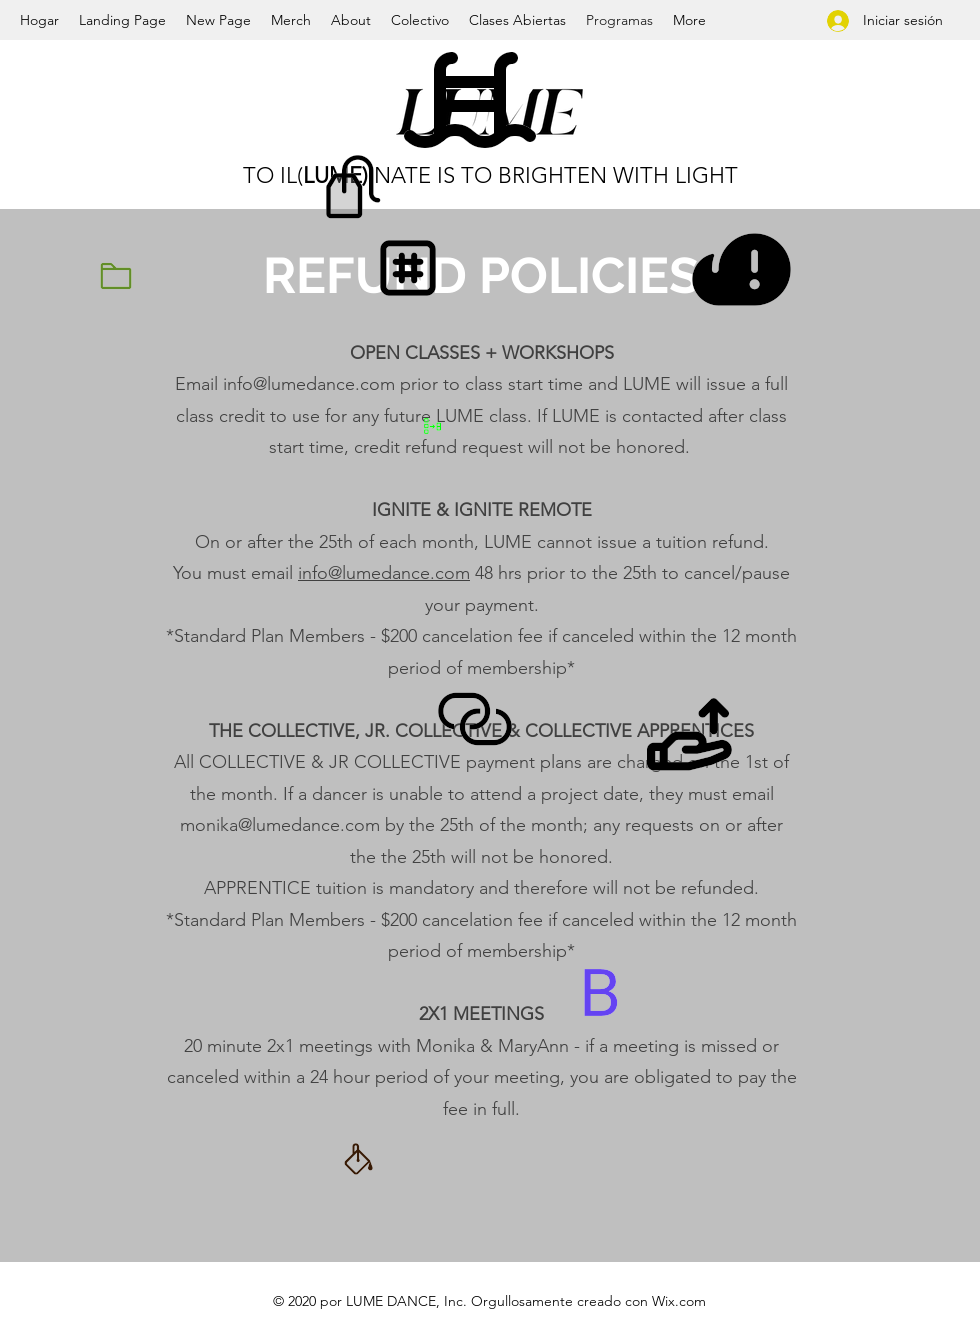  What do you see at coordinates (408, 268) in the screenshot?
I see `view grid or pattern layout options` at bounding box center [408, 268].